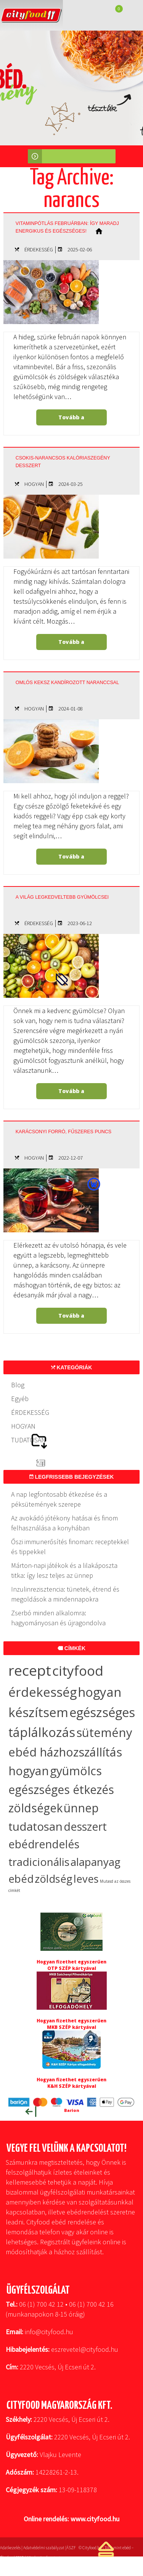 The height and width of the screenshot is (2576, 143). I want to click on collapse sidebar or panel, so click(31, 2112).